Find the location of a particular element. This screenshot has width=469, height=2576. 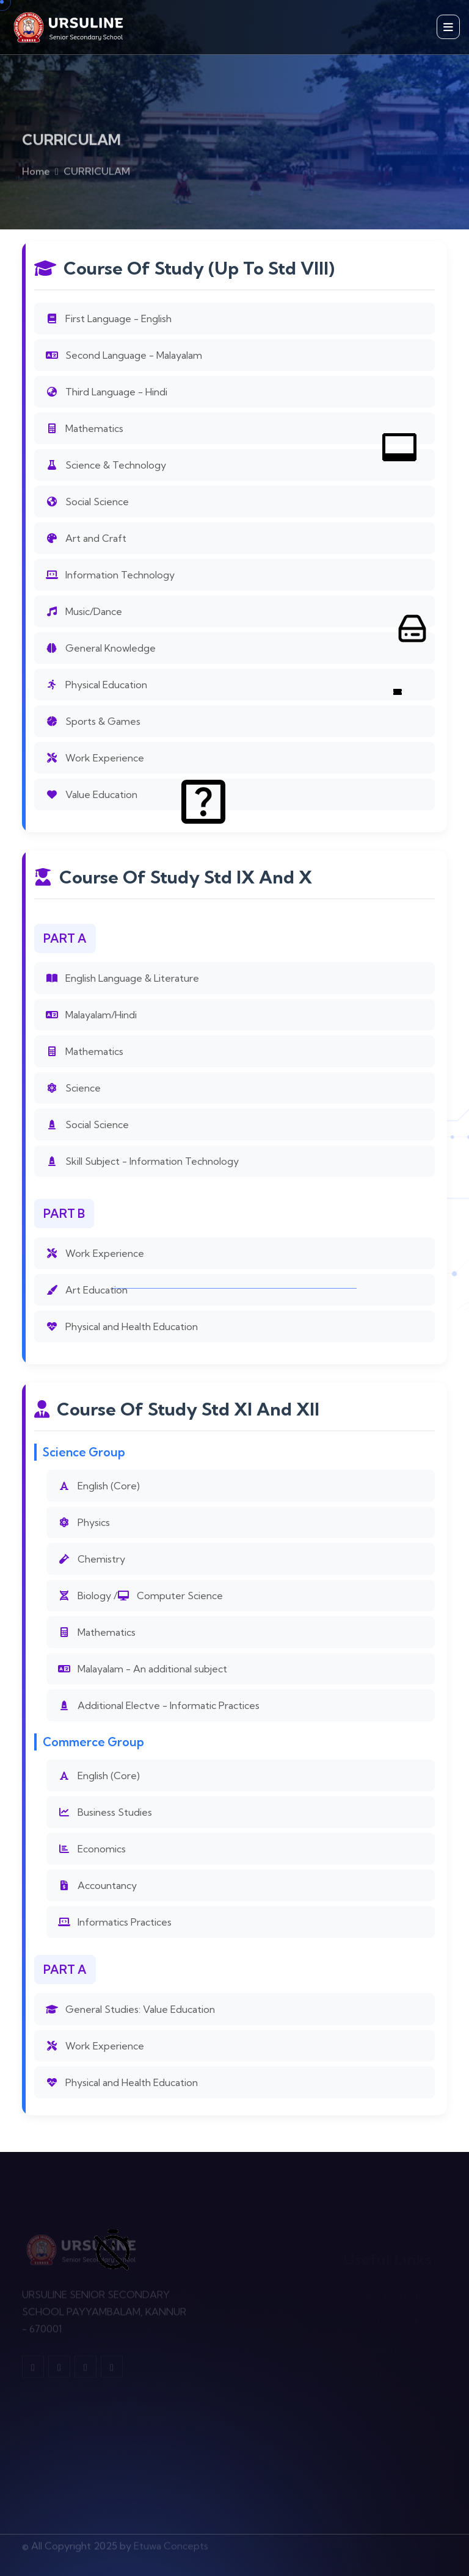

access help center or support resources is located at coordinates (203, 802).